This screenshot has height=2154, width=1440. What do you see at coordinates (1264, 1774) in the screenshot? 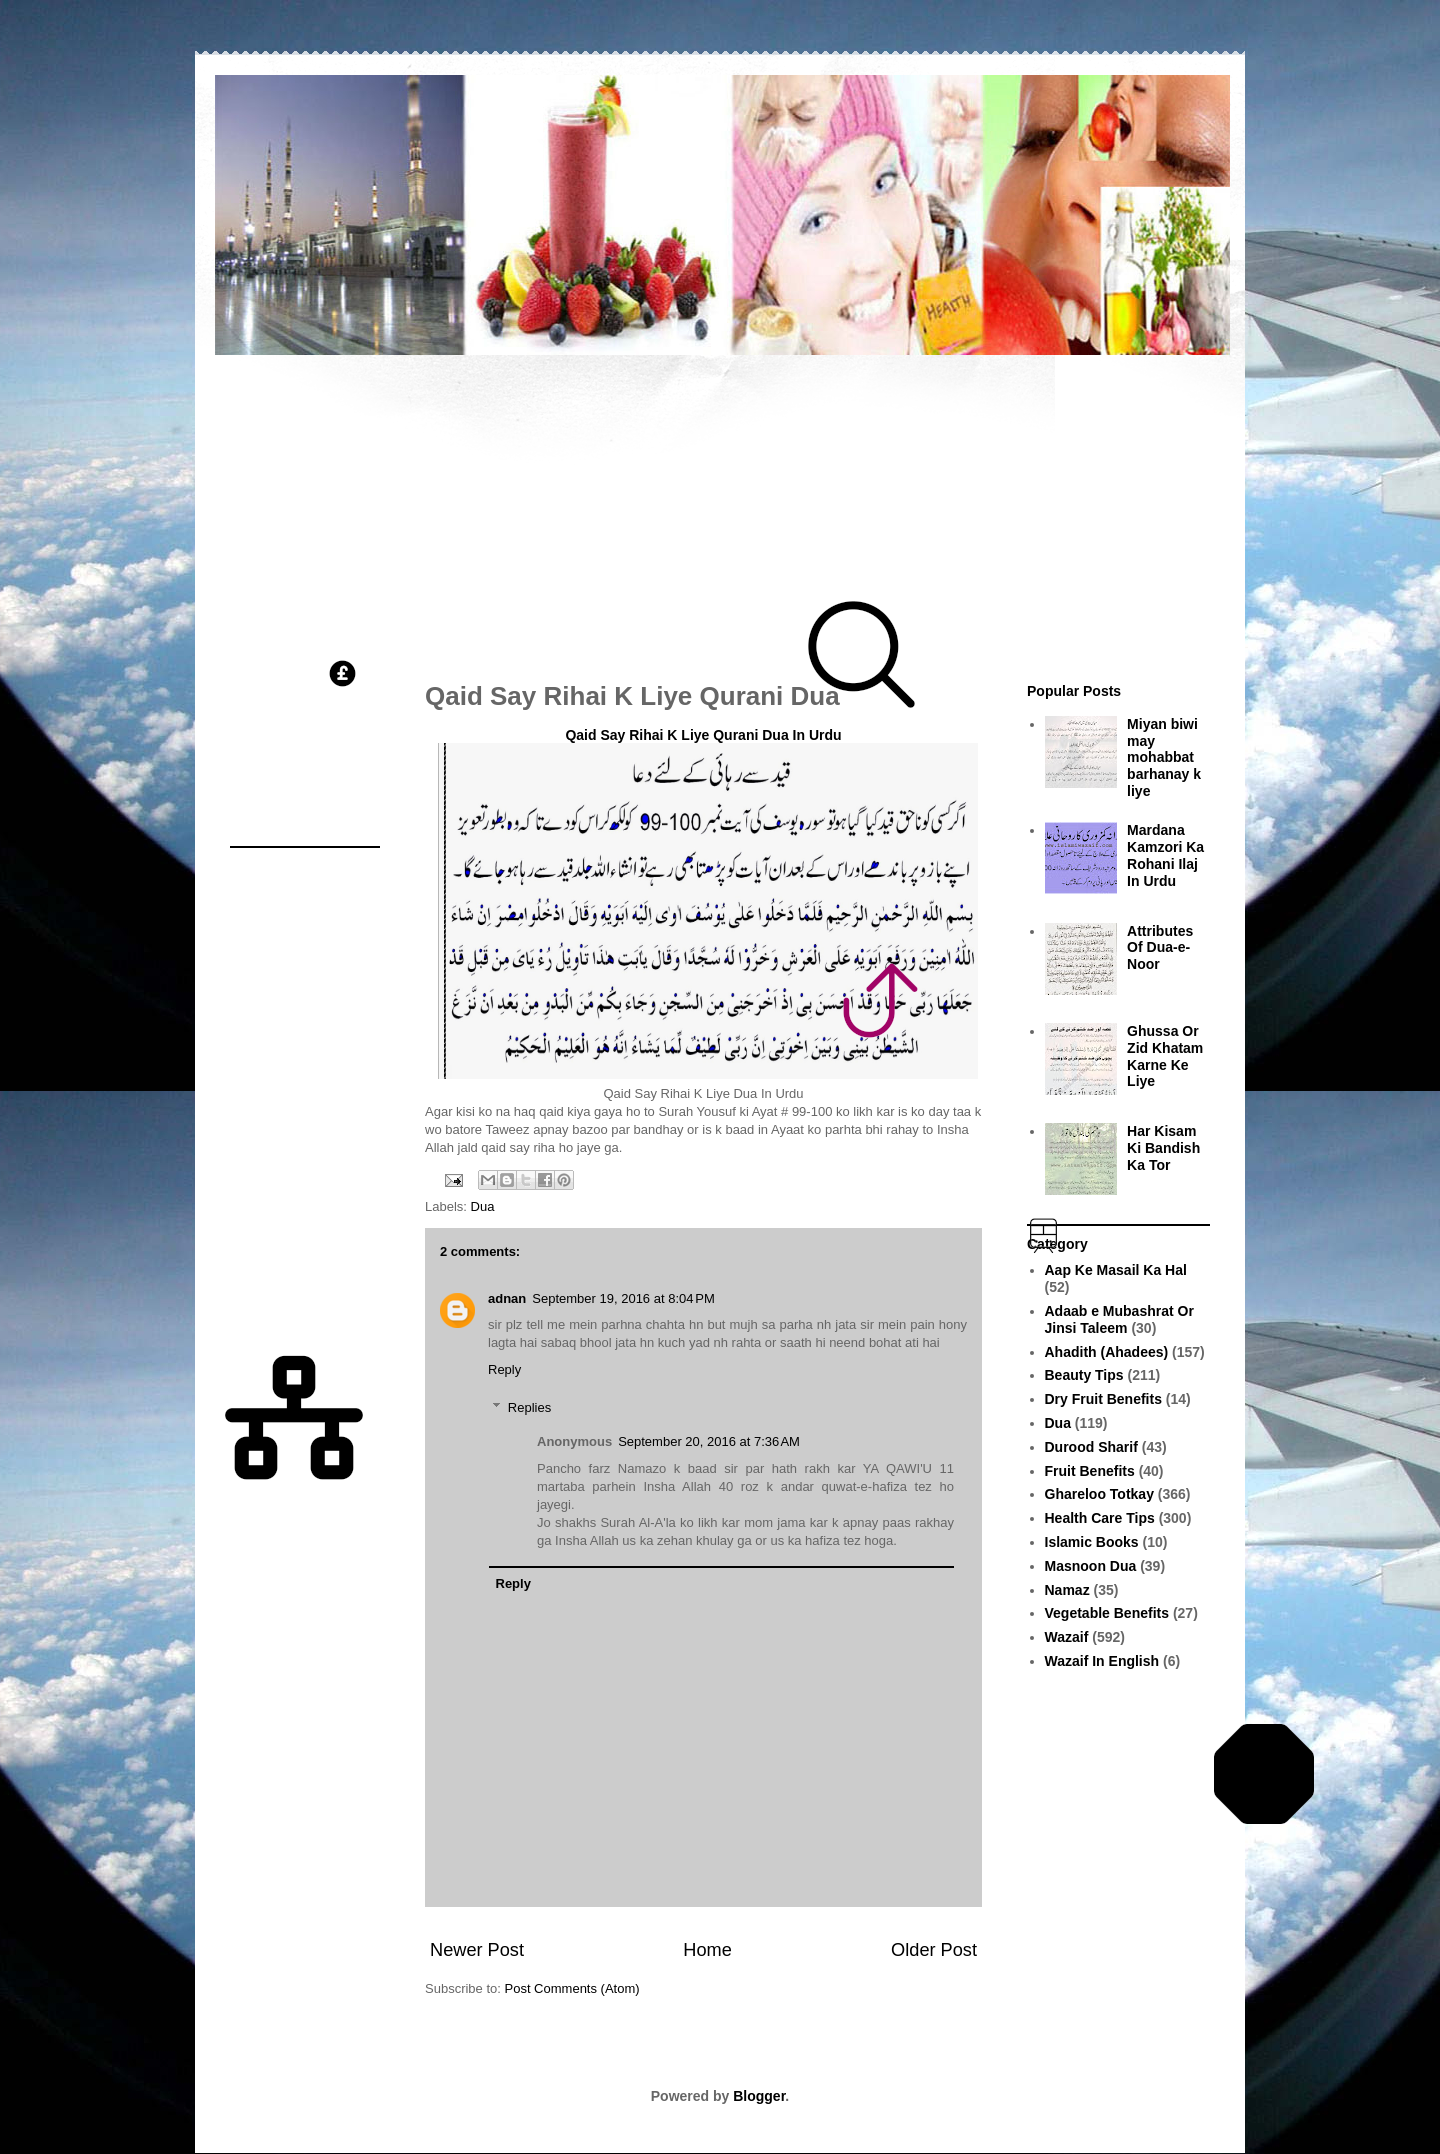
I see `indicates a stop or blocking action` at bounding box center [1264, 1774].